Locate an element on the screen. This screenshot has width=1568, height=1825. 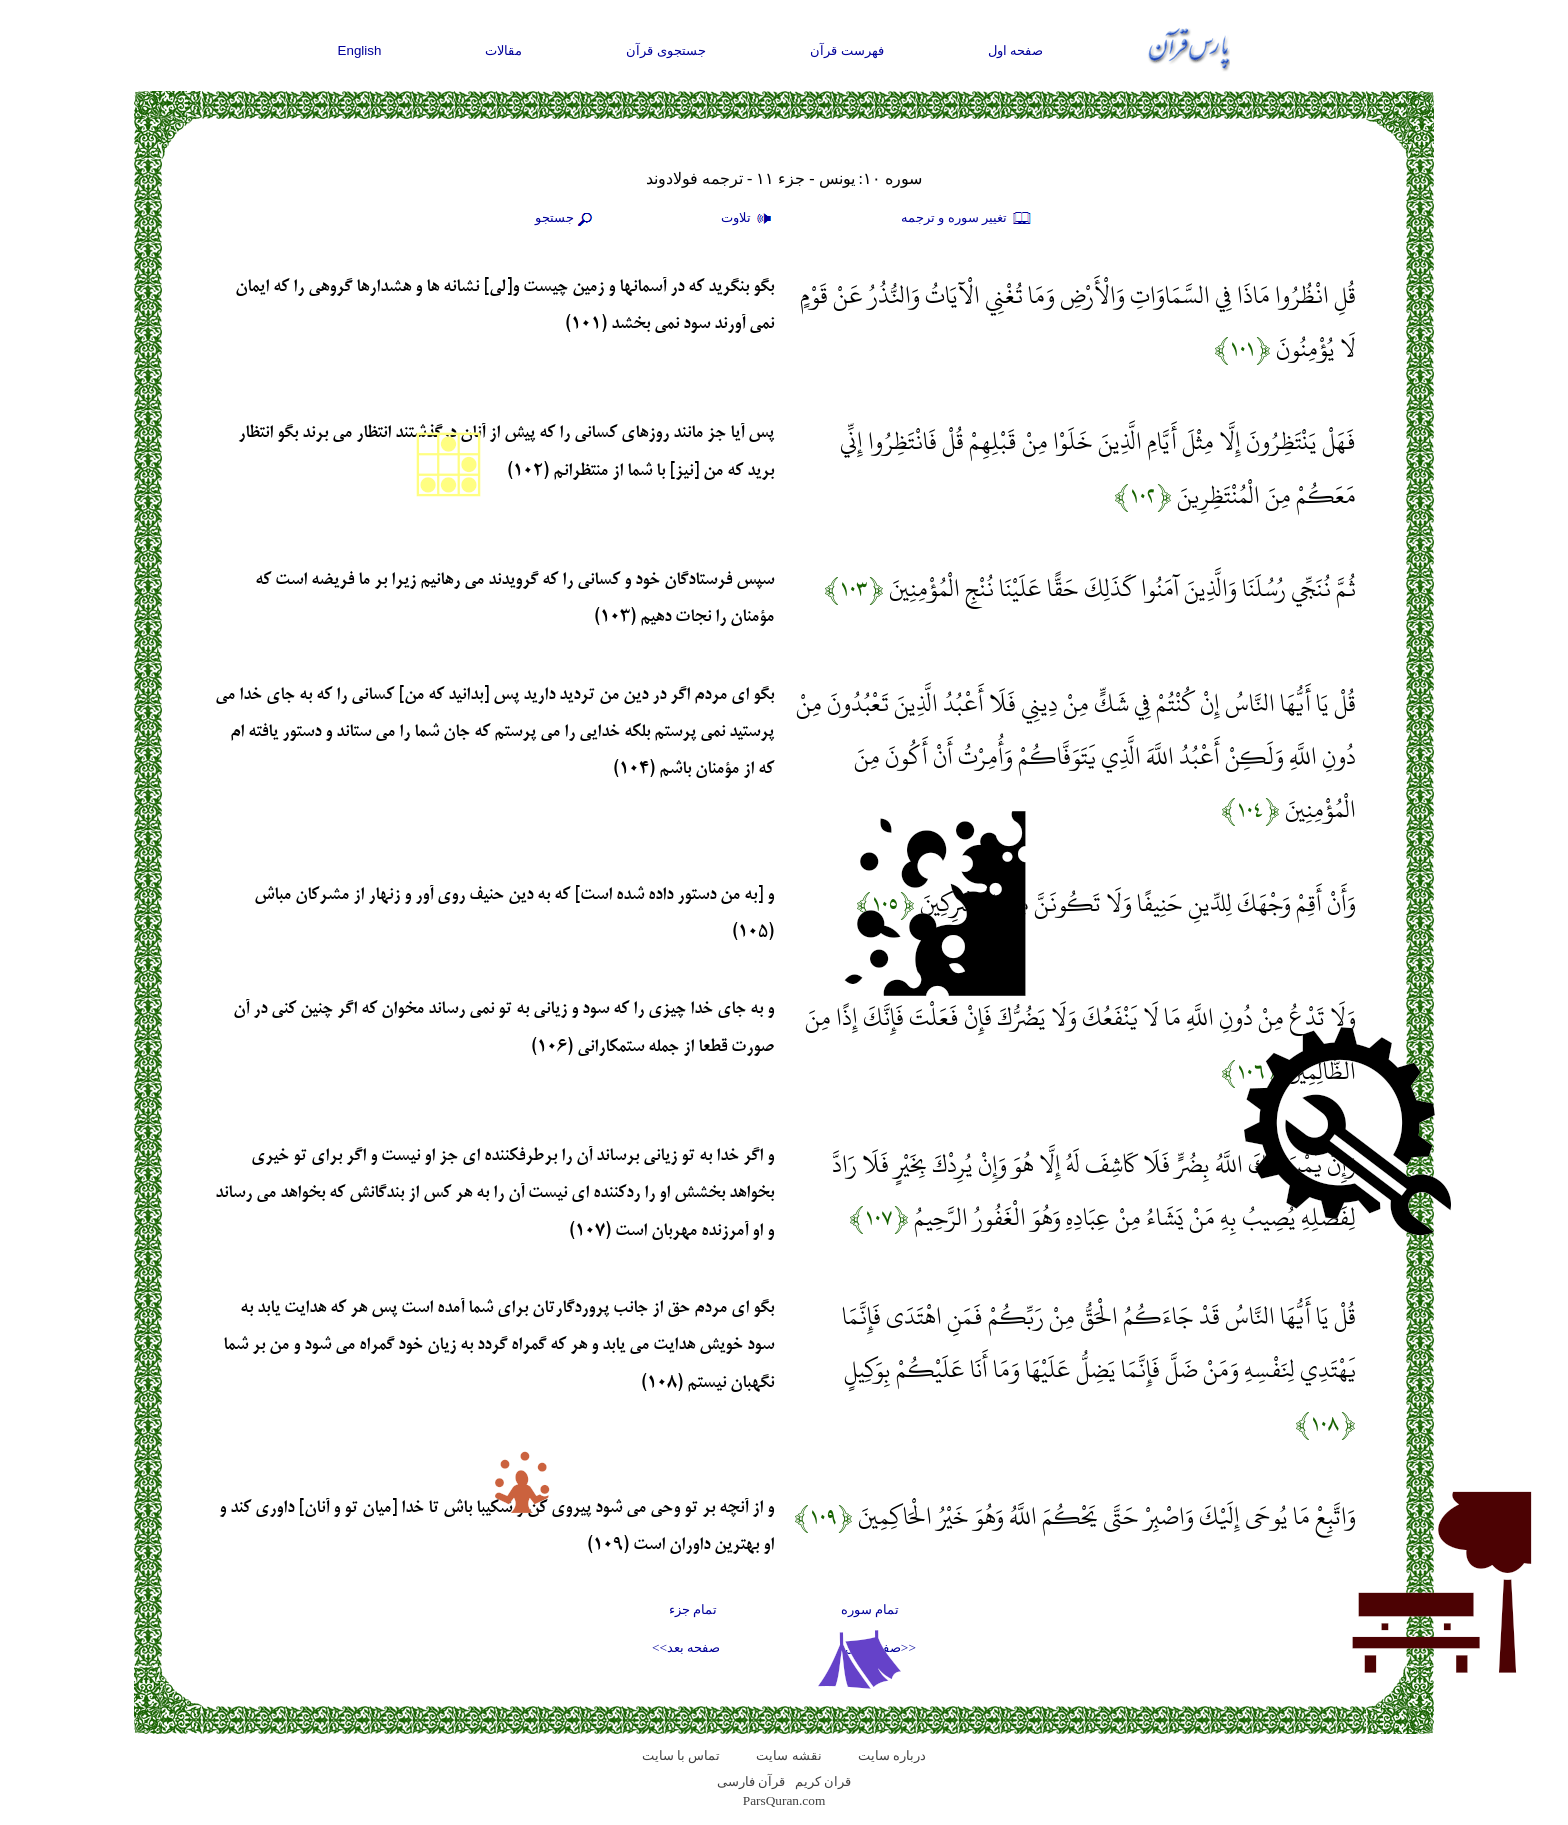
indicates ink or paint splatter effect tool is located at coordinates (935, 904).